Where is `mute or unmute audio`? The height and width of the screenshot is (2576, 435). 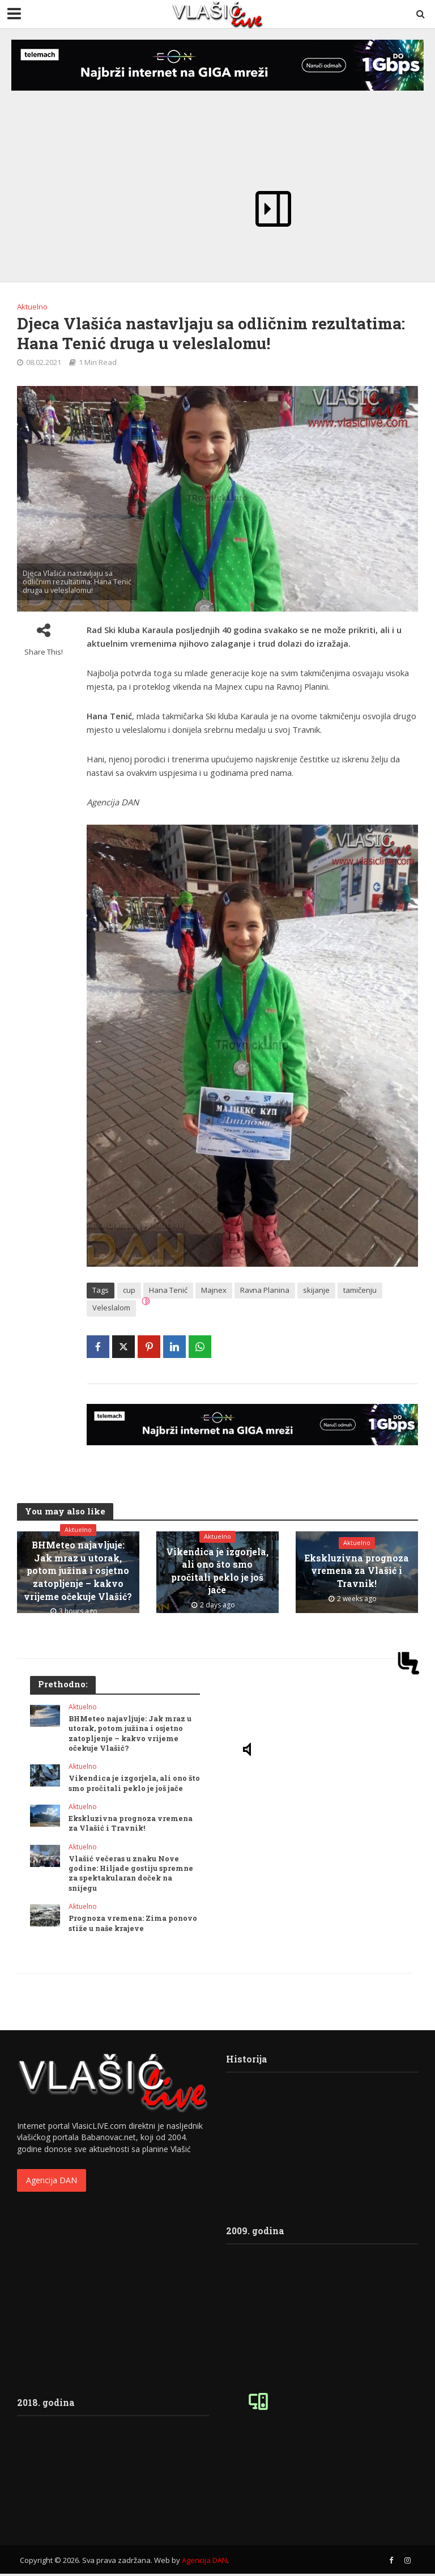
mute or unmute audio is located at coordinates (247, 1749).